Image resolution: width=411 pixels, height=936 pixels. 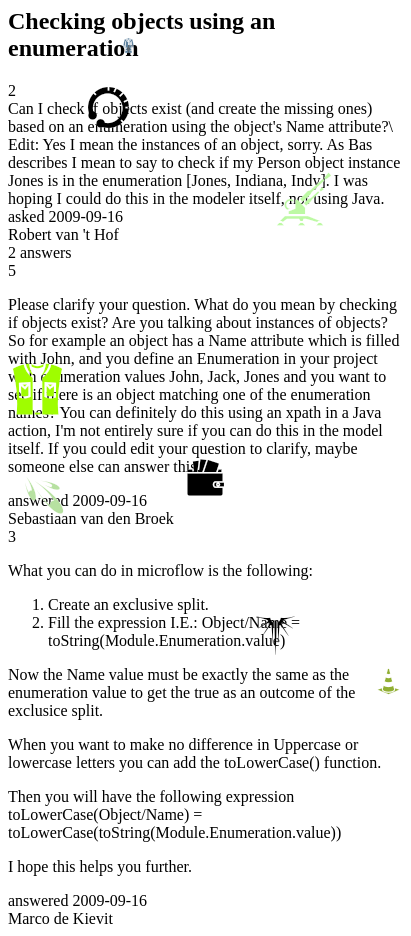 What do you see at coordinates (275, 635) in the screenshot?
I see `select evil or dark faction in character creation` at bounding box center [275, 635].